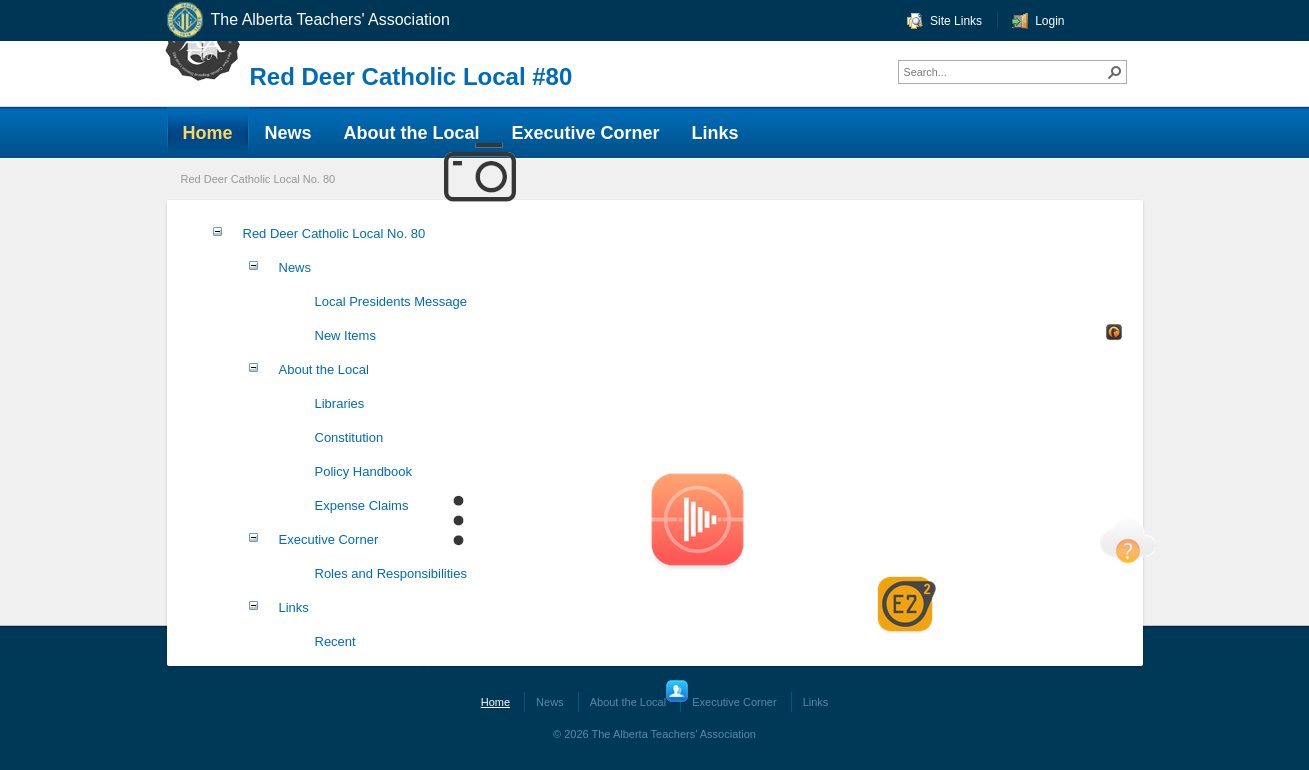 The height and width of the screenshot is (770, 1309). Describe the element at coordinates (677, 691) in the screenshot. I see `access contacts or user directory` at that location.